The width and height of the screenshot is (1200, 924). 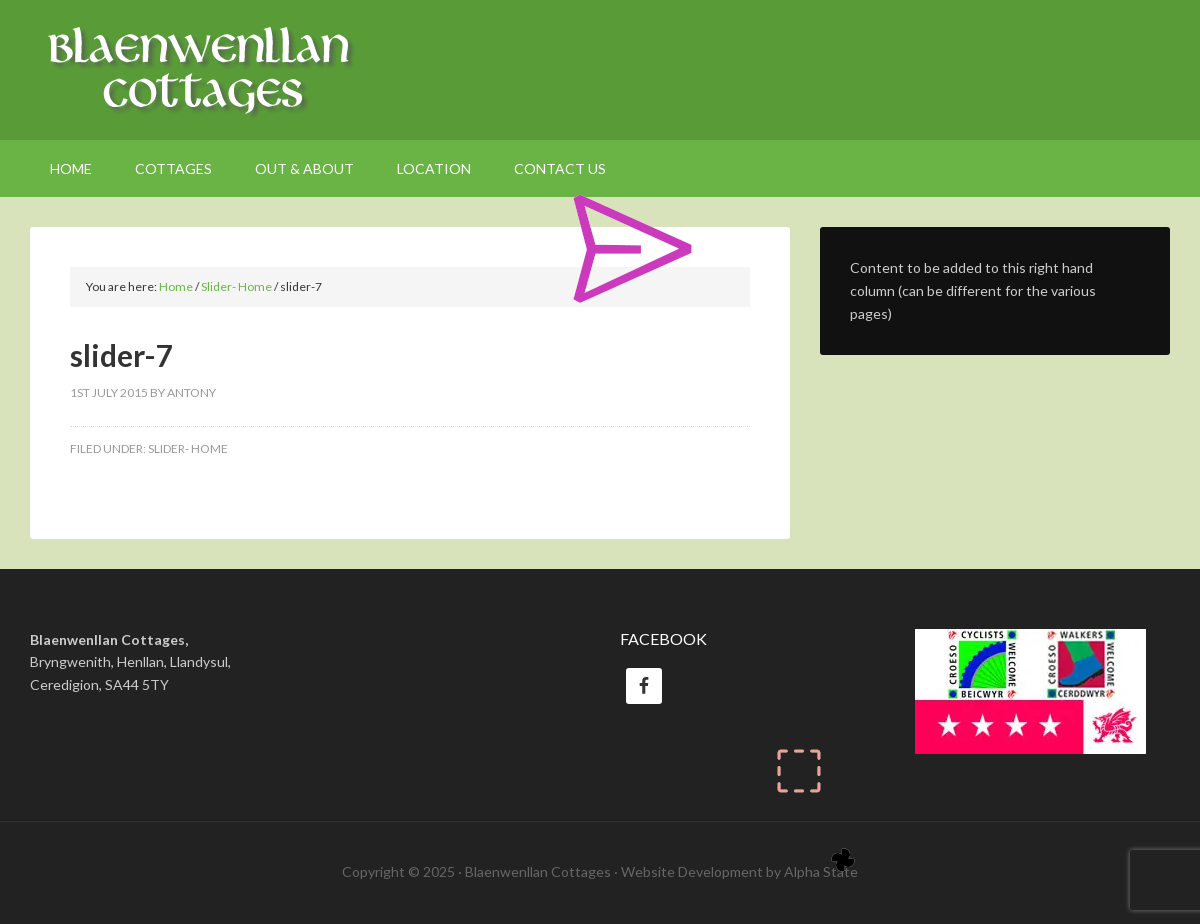 What do you see at coordinates (799, 771) in the screenshot?
I see `select or highlight an area` at bounding box center [799, 771].